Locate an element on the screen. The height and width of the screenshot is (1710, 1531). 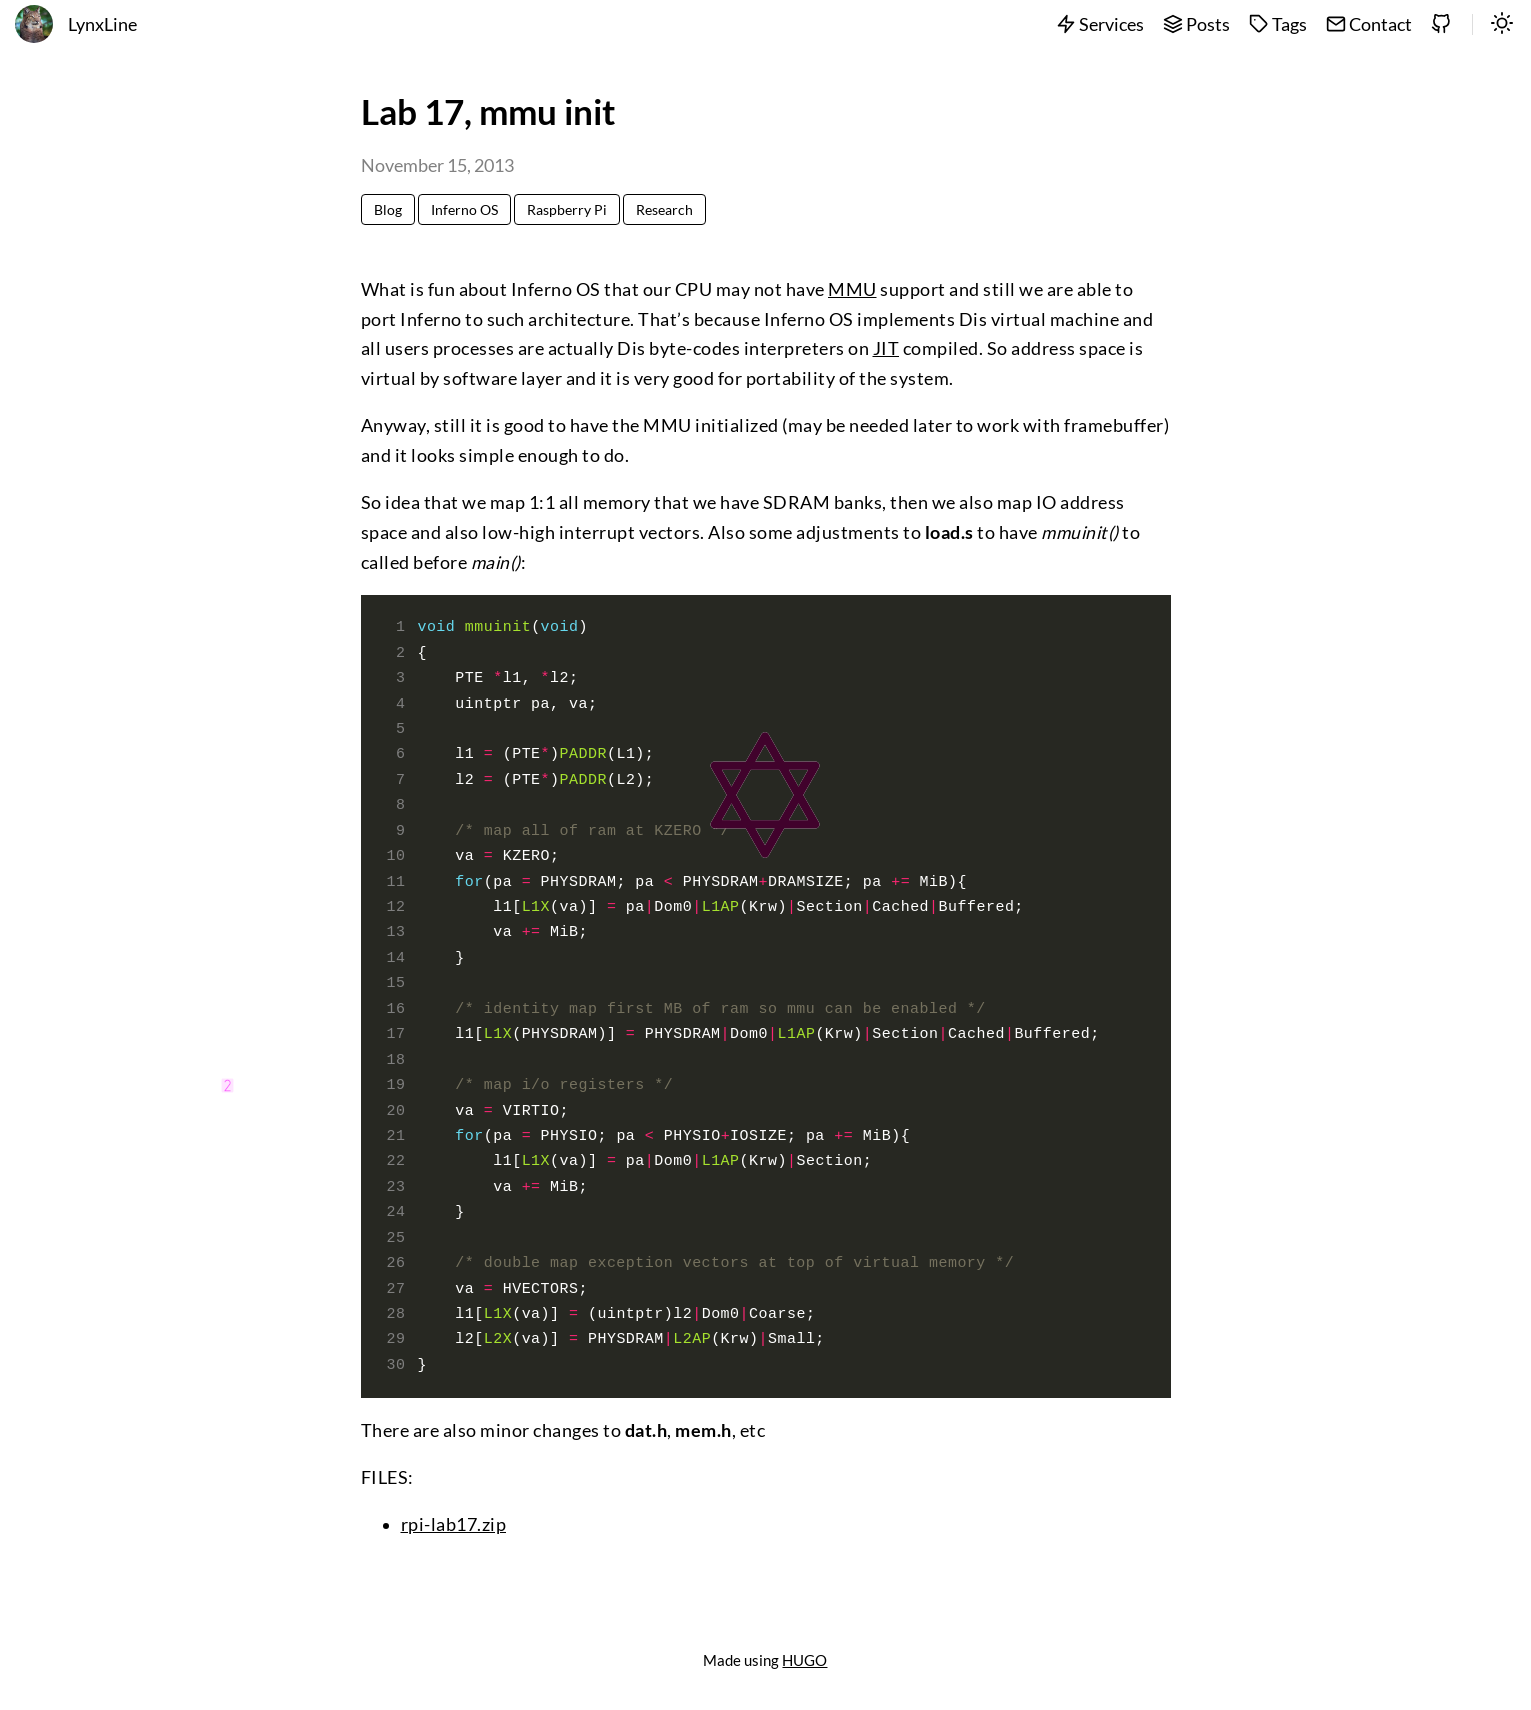
indicates step two in a multi-step process is located at coordinates (227, 1085).